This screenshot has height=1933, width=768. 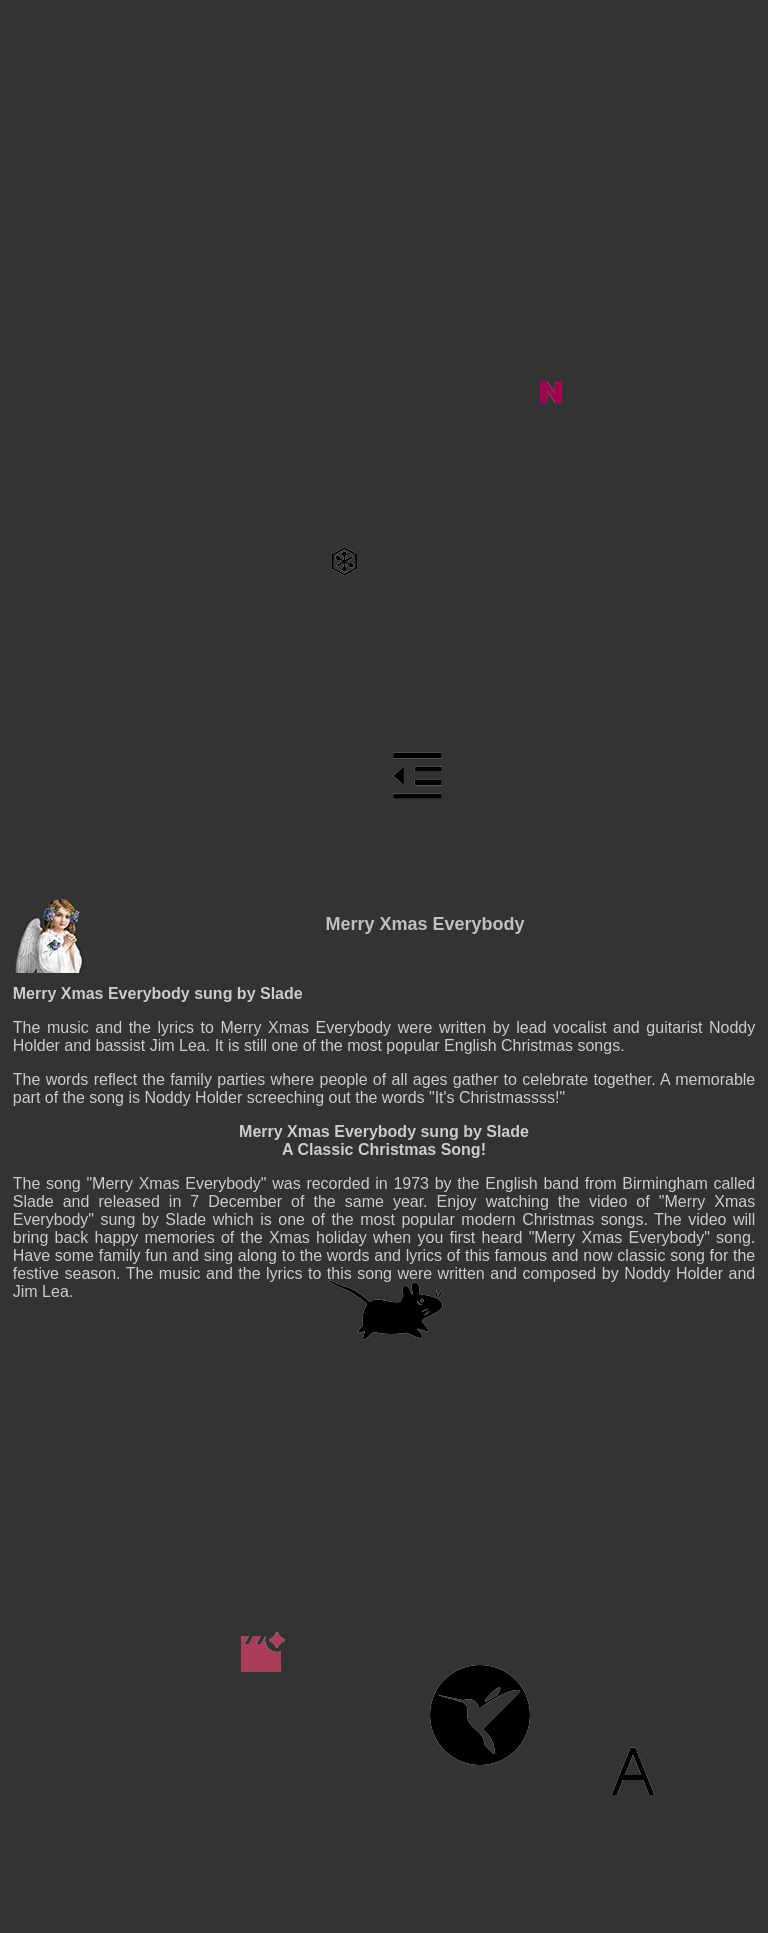 What do you see at coordinates (261, 1654) in the screenshot?
I see `access AI-powered video editing tools` at bounding box center [261, 1654].